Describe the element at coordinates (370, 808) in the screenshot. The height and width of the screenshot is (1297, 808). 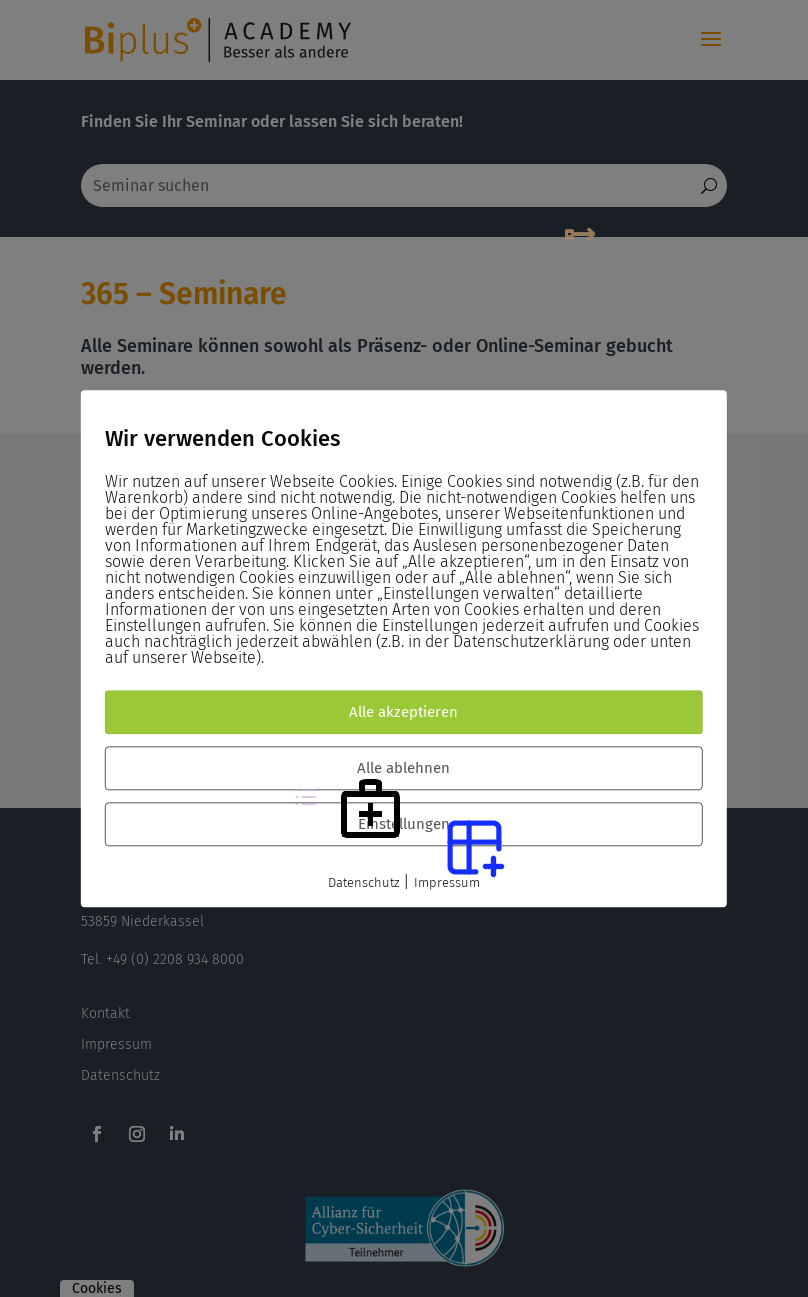
I see `access medical or health services` at that location.